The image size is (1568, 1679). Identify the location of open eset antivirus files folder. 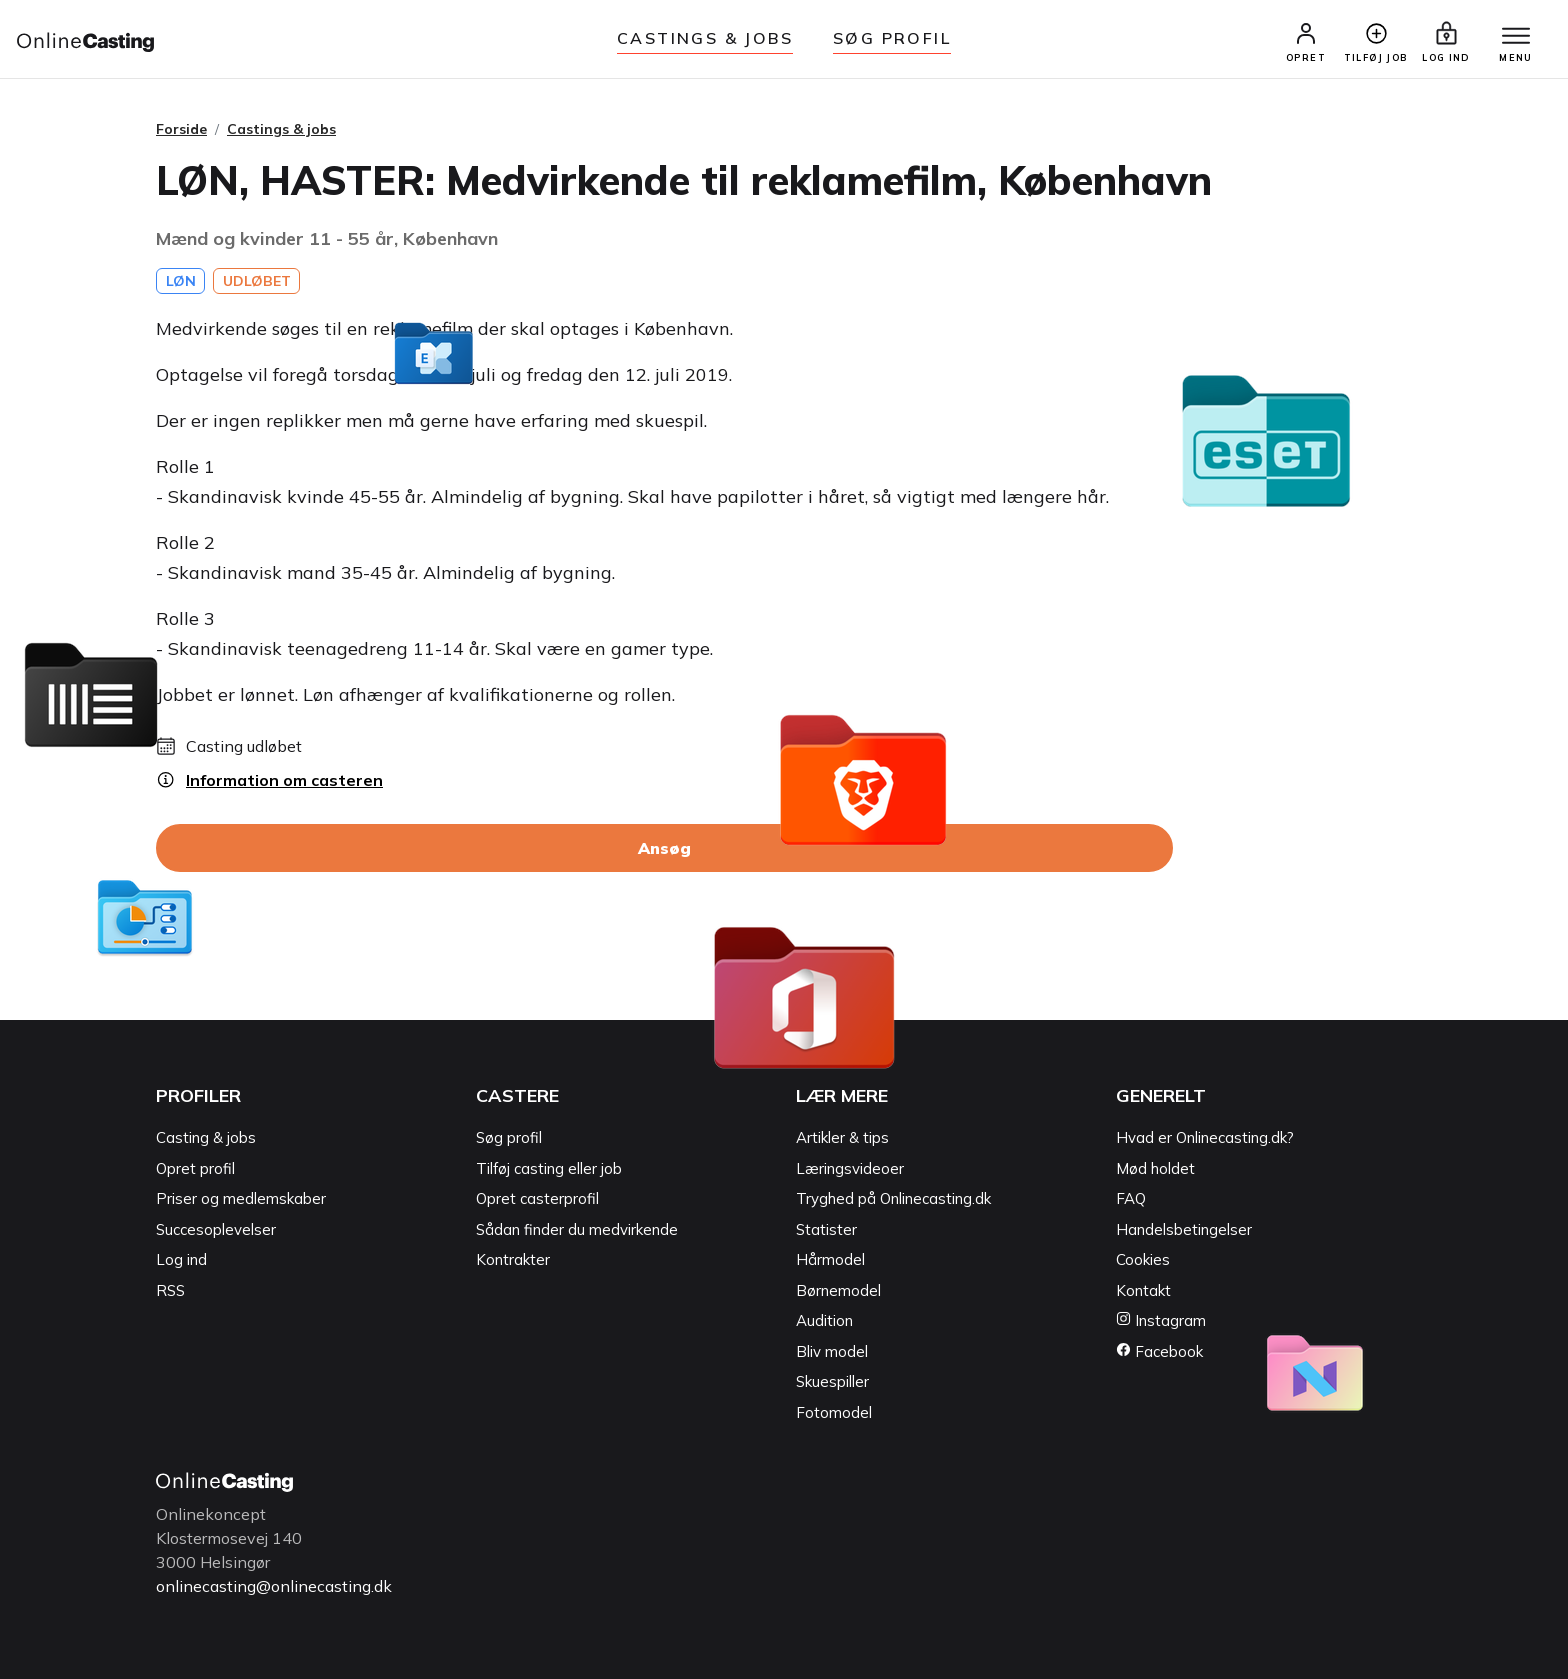
(1265, 445).